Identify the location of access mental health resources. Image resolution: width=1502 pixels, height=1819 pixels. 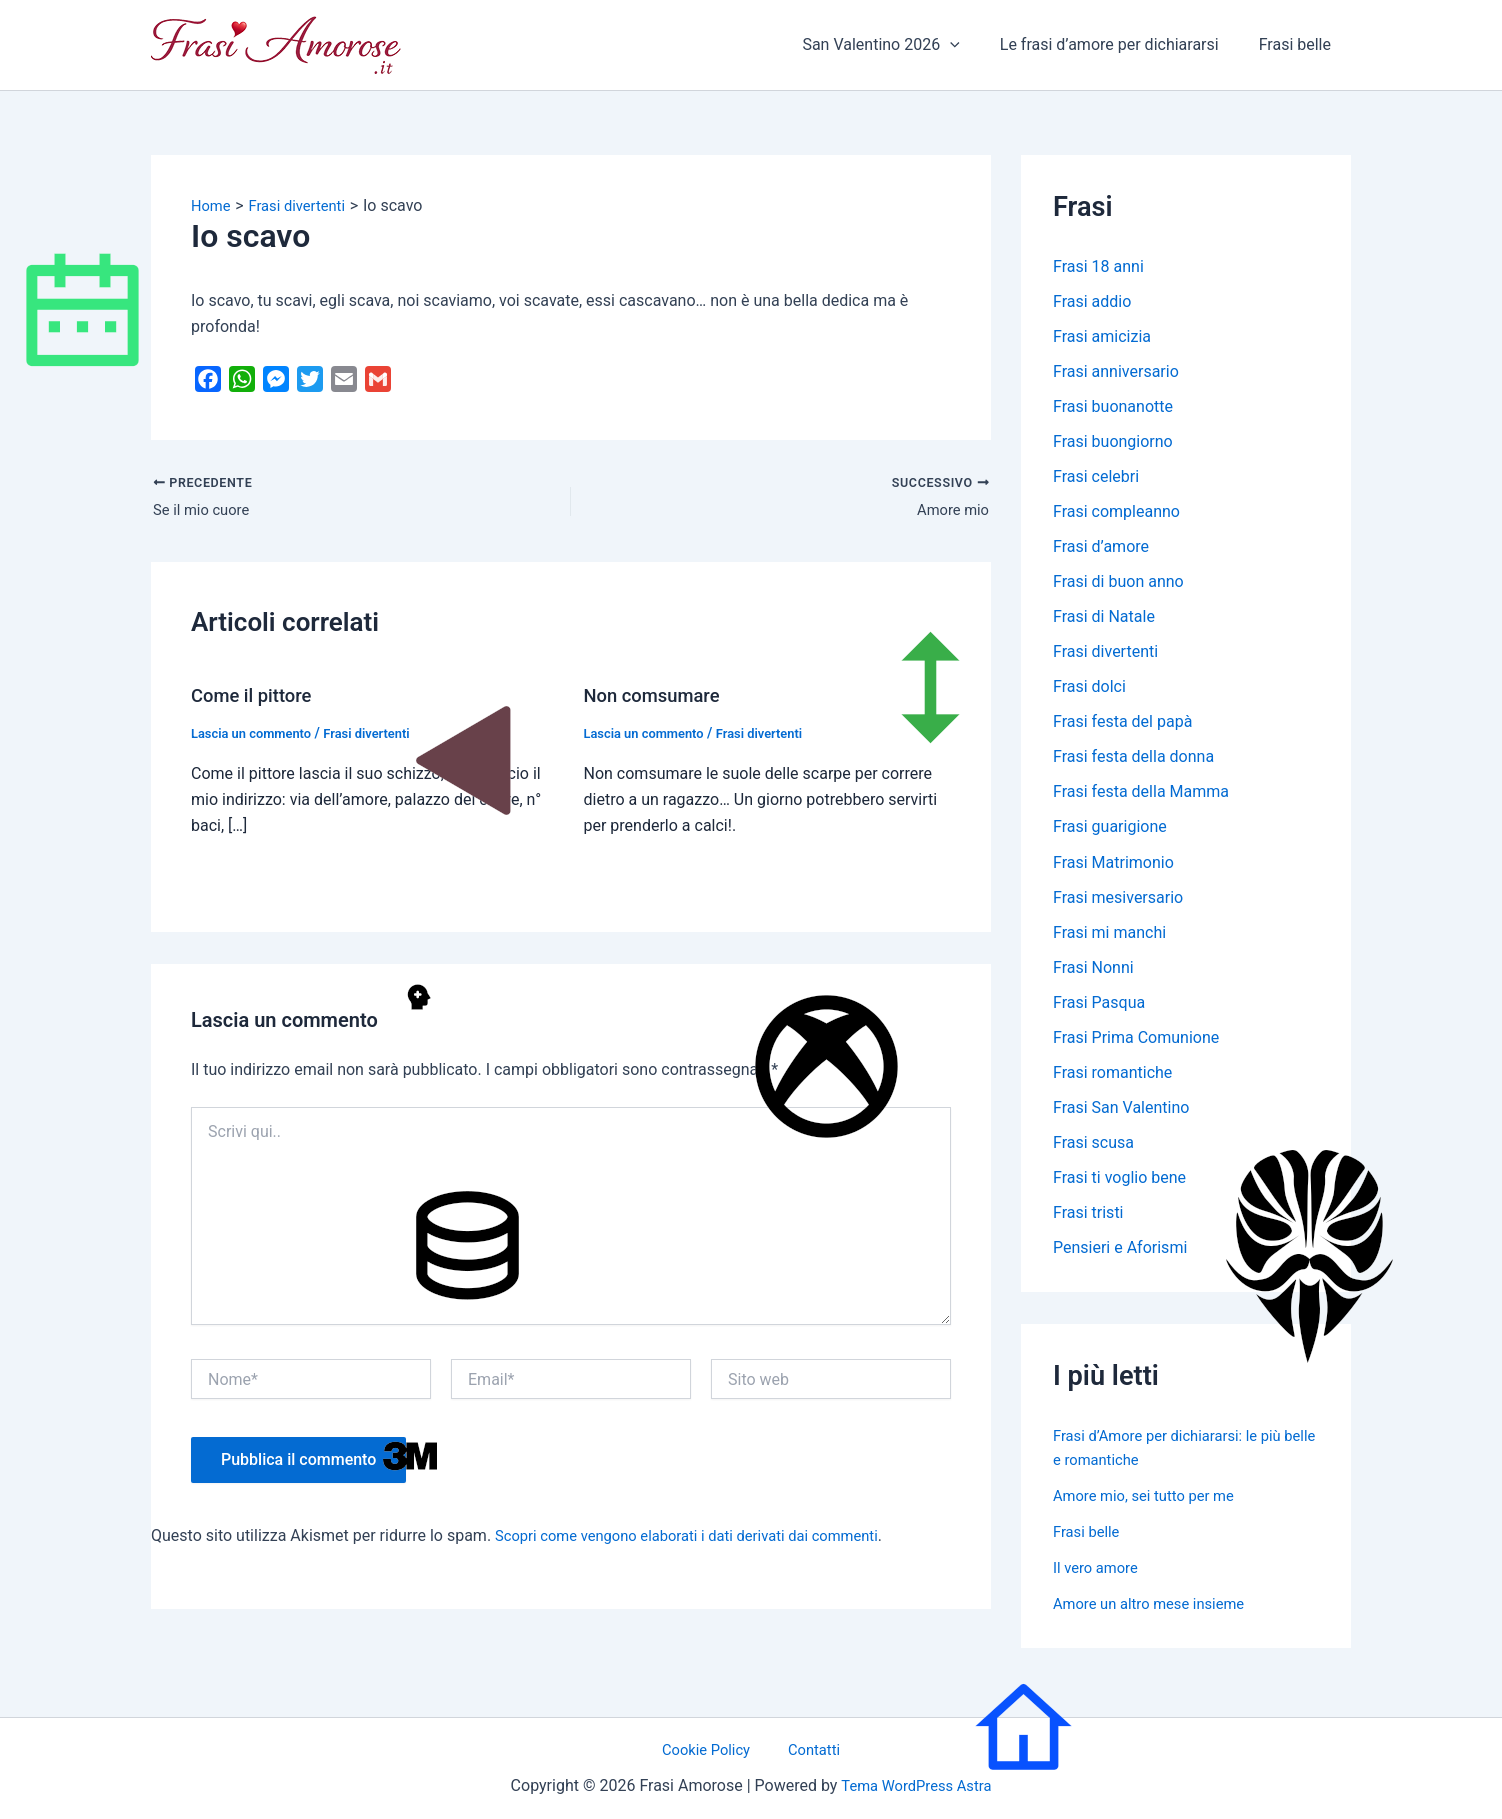
(419, 997).